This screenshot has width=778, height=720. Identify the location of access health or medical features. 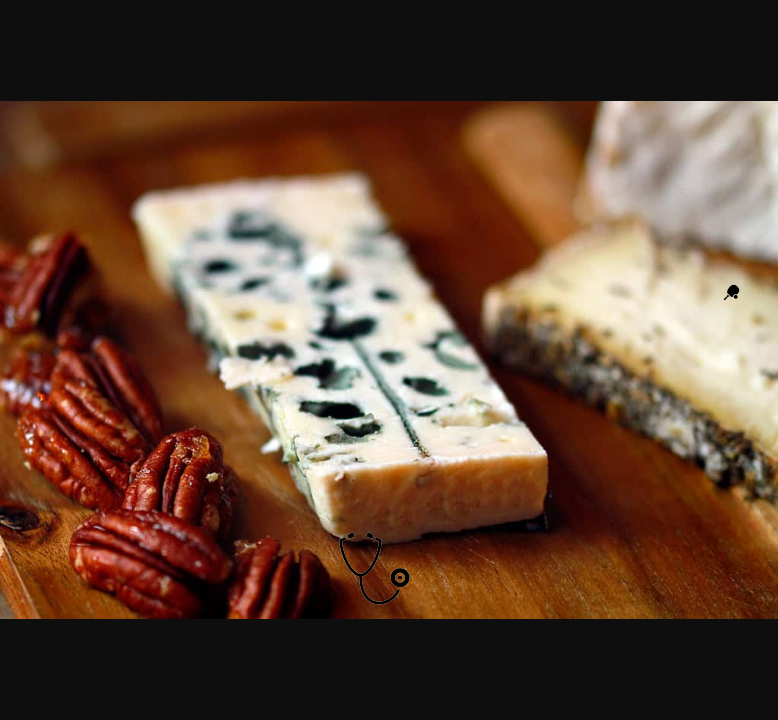
(374, 568).